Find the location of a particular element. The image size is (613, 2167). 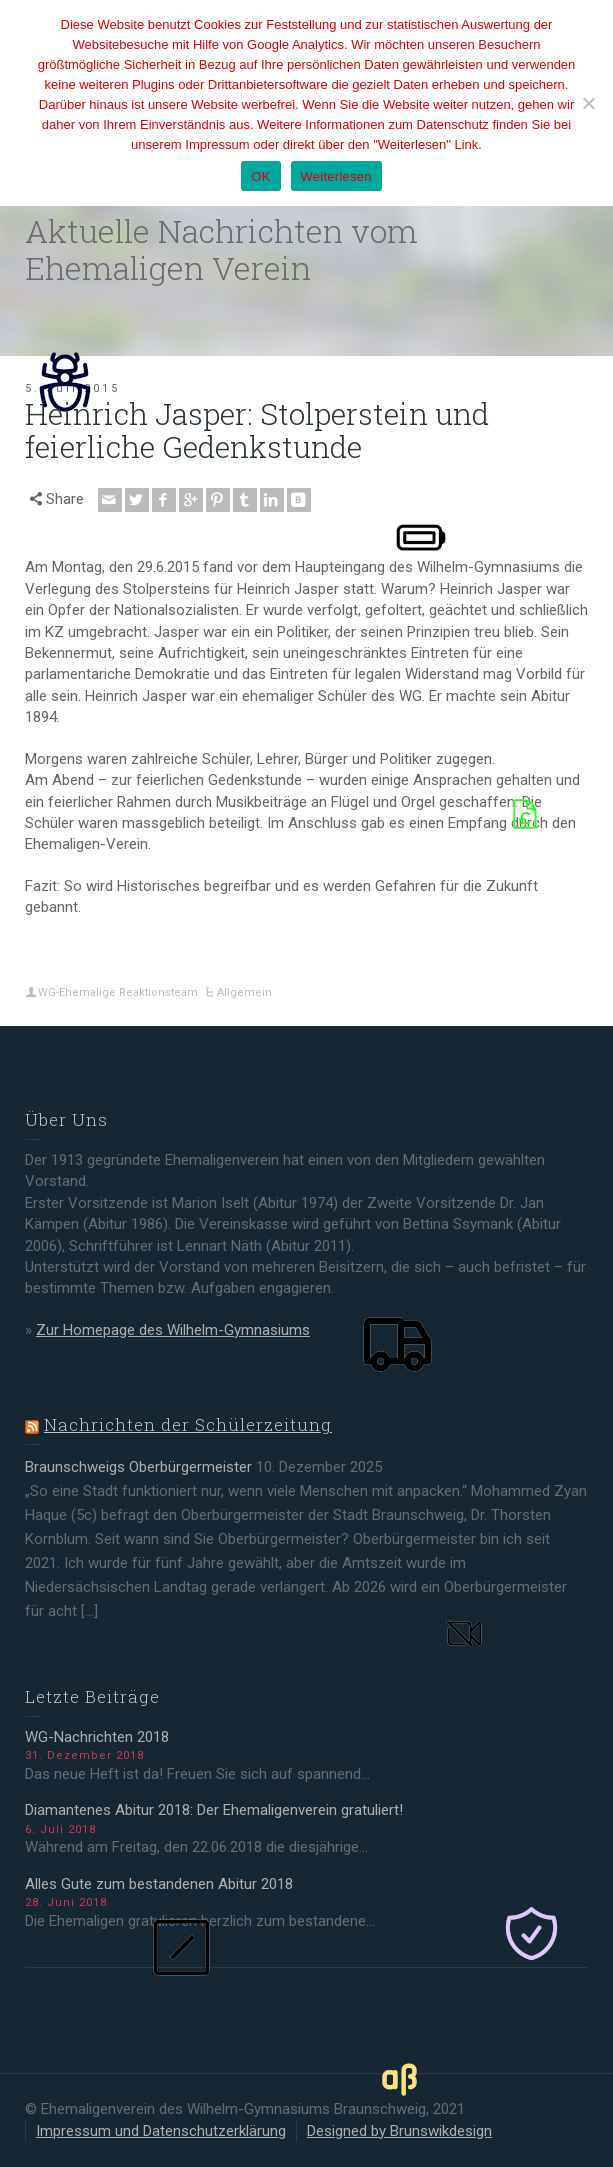

indicates an ignored file in a diff view is located at coordinates (181, 1947).